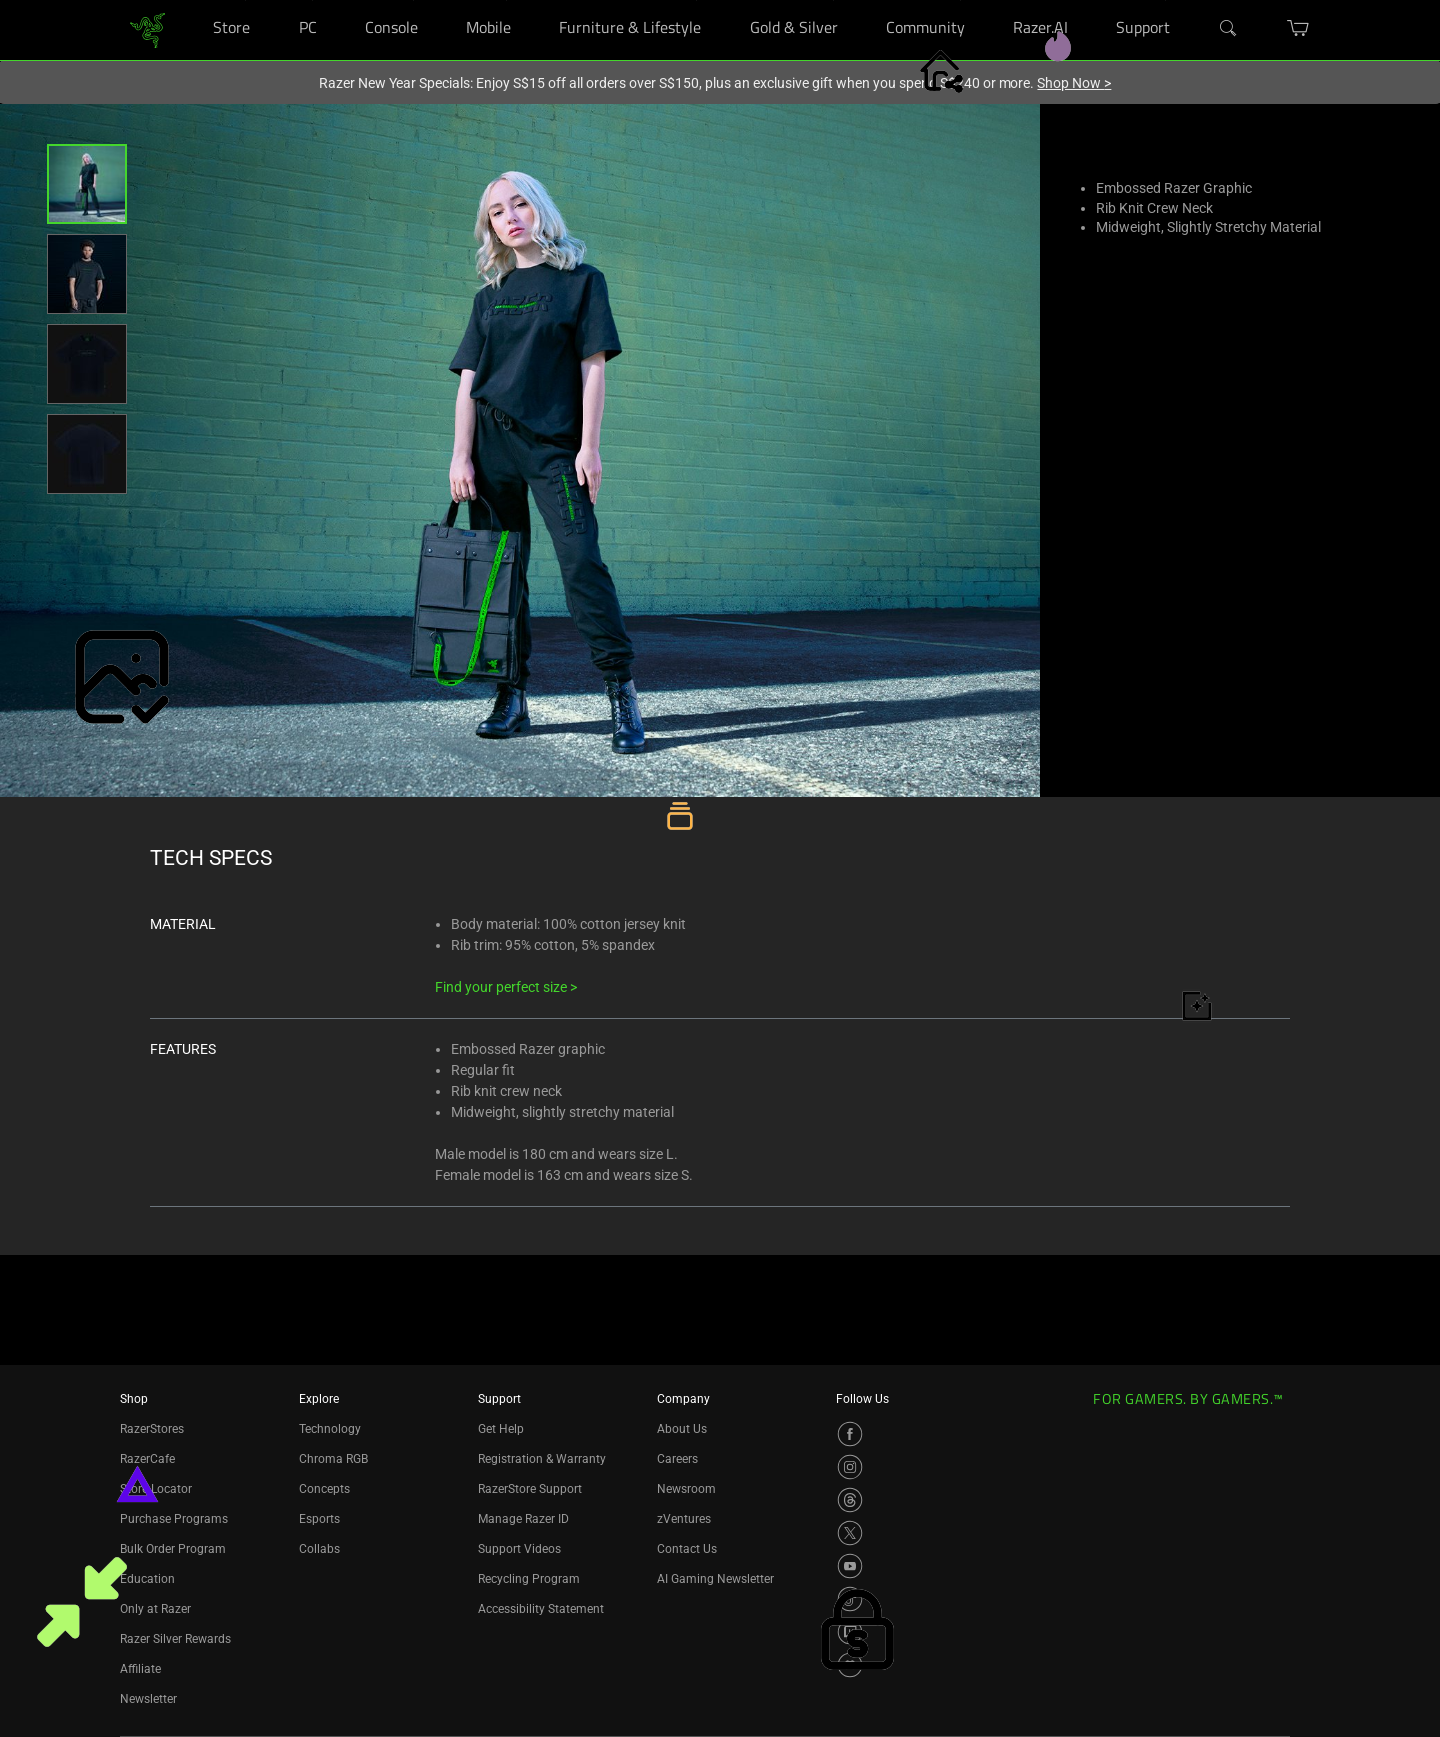 The height and width of the screenshot is (1737, 1440). I want to click on apply filters or effects to a photo, so click(1197, 1006).